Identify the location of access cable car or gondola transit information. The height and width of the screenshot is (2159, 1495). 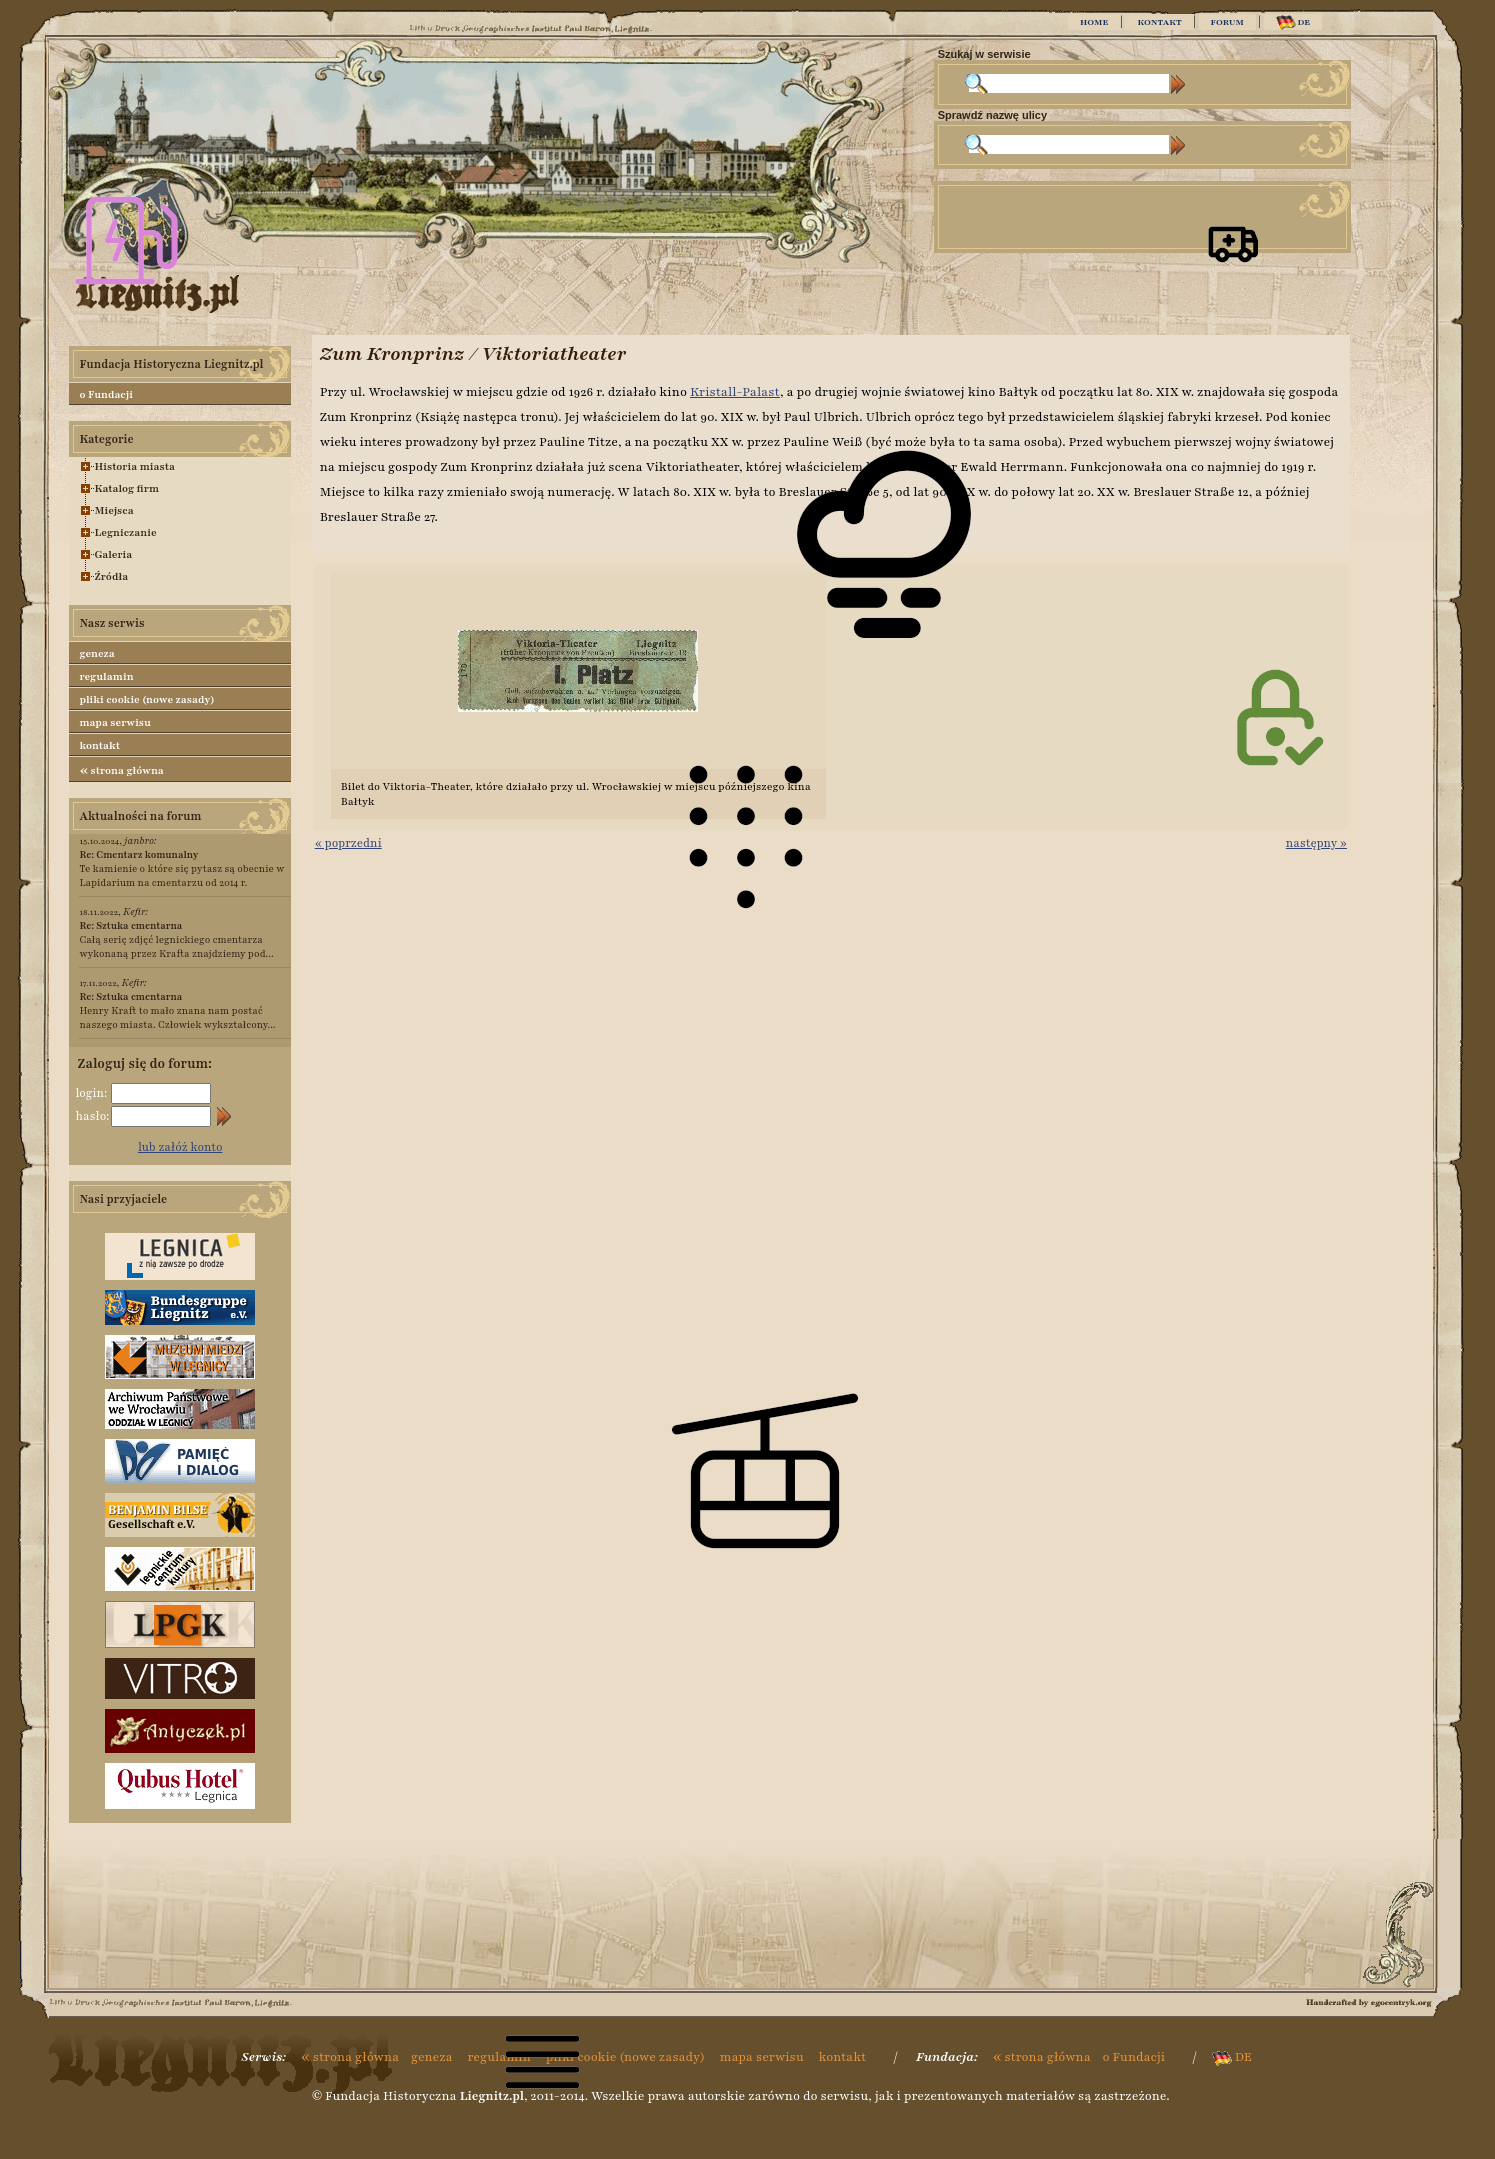
(765, 1474).